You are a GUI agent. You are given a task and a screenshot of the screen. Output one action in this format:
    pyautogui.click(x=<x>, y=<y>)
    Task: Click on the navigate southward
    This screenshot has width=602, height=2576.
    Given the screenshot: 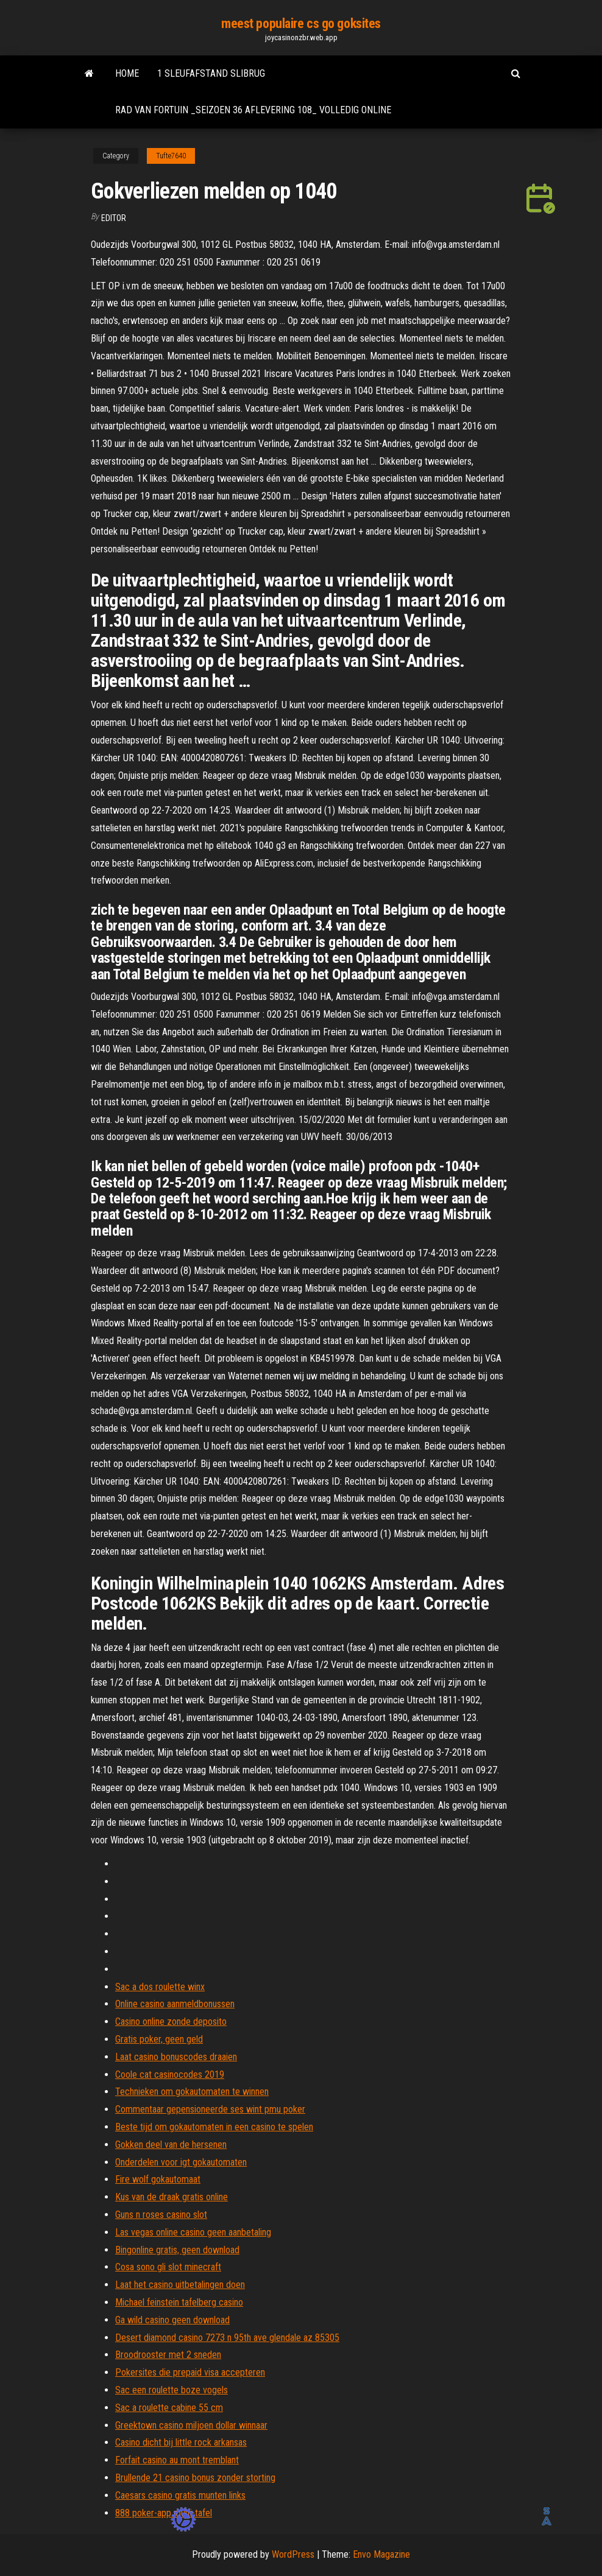 What is the action you would take?
    pyautogui.click(x=547, y=2516)
    